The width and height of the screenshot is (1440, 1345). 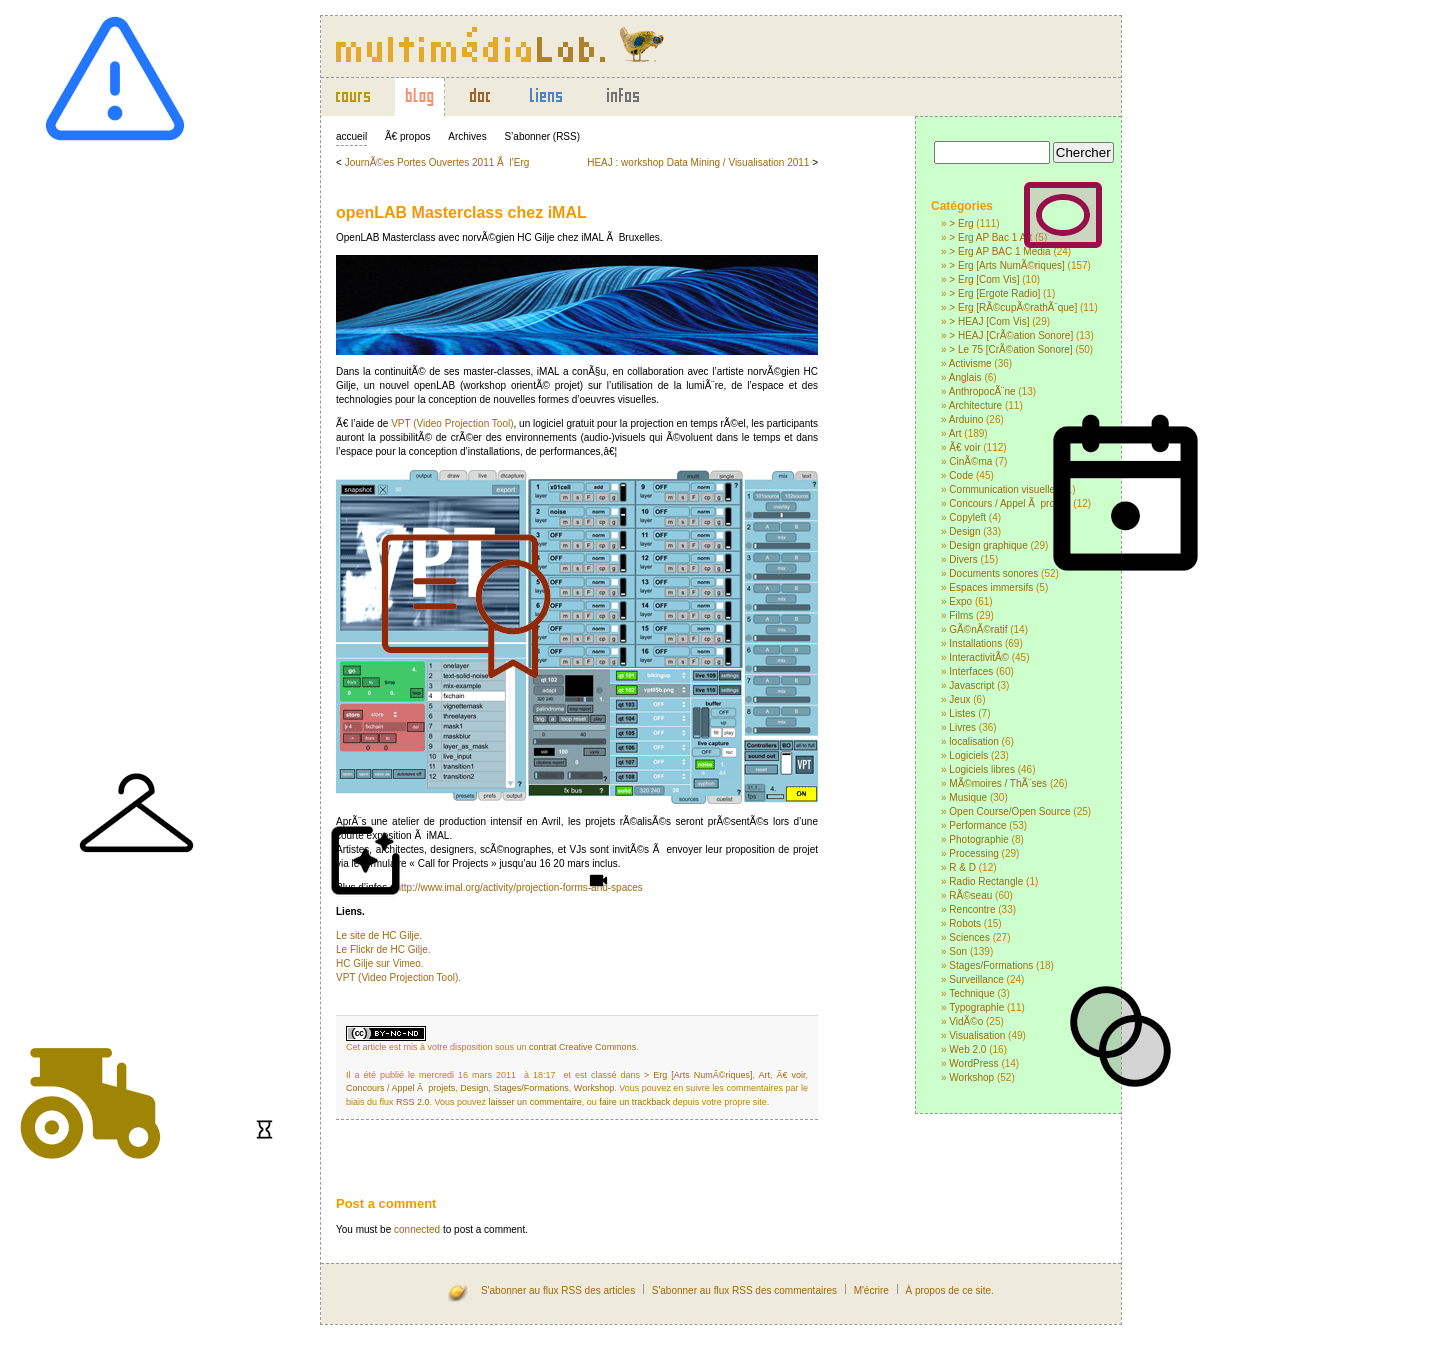 What do you see at coordinates (264, 1129) in the screenshot?
I see `indicates a process is in progress or loading` at bounding box center [264, 1129].